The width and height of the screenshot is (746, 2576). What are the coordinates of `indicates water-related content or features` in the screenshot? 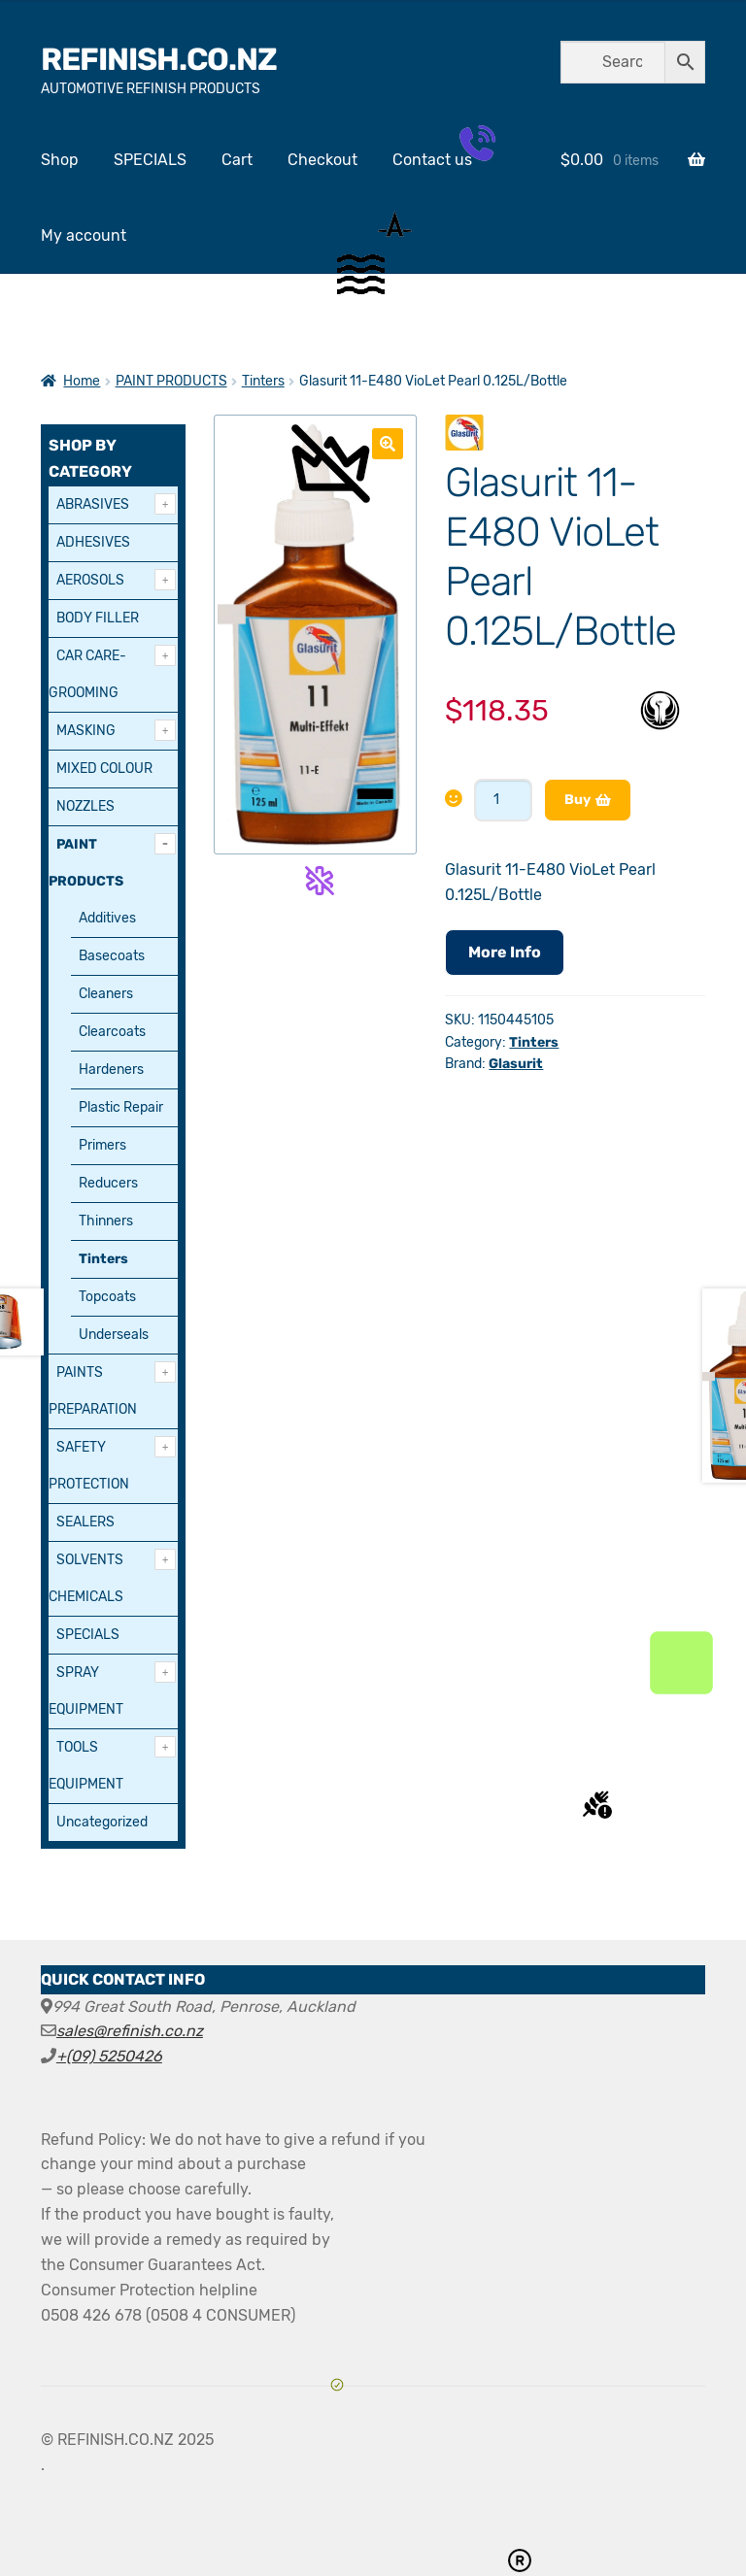 It's located at (360, 274).